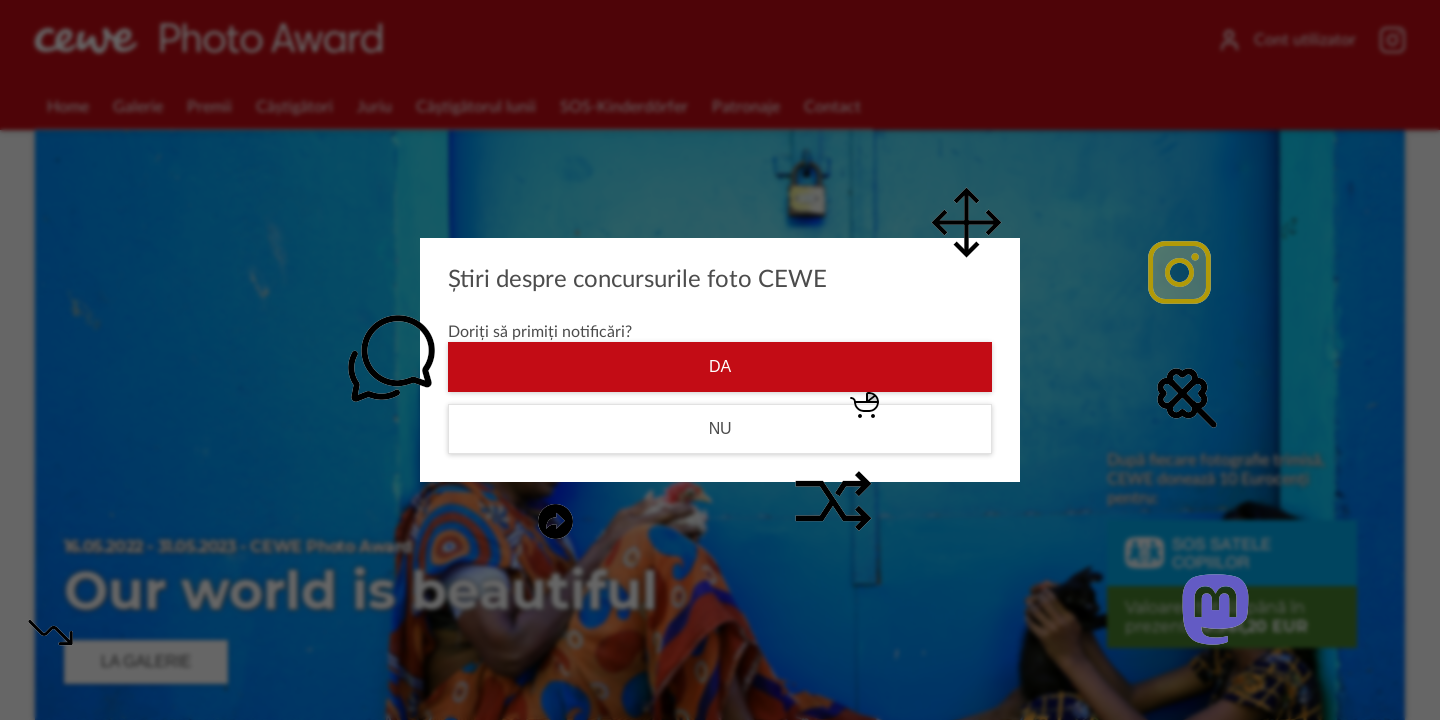 The height and width of the screenshot is (720, 1440). Describe the element at coordinates (50, 632) in the screenshot. I see `indicates a declining trend or decrease in value` at that location.